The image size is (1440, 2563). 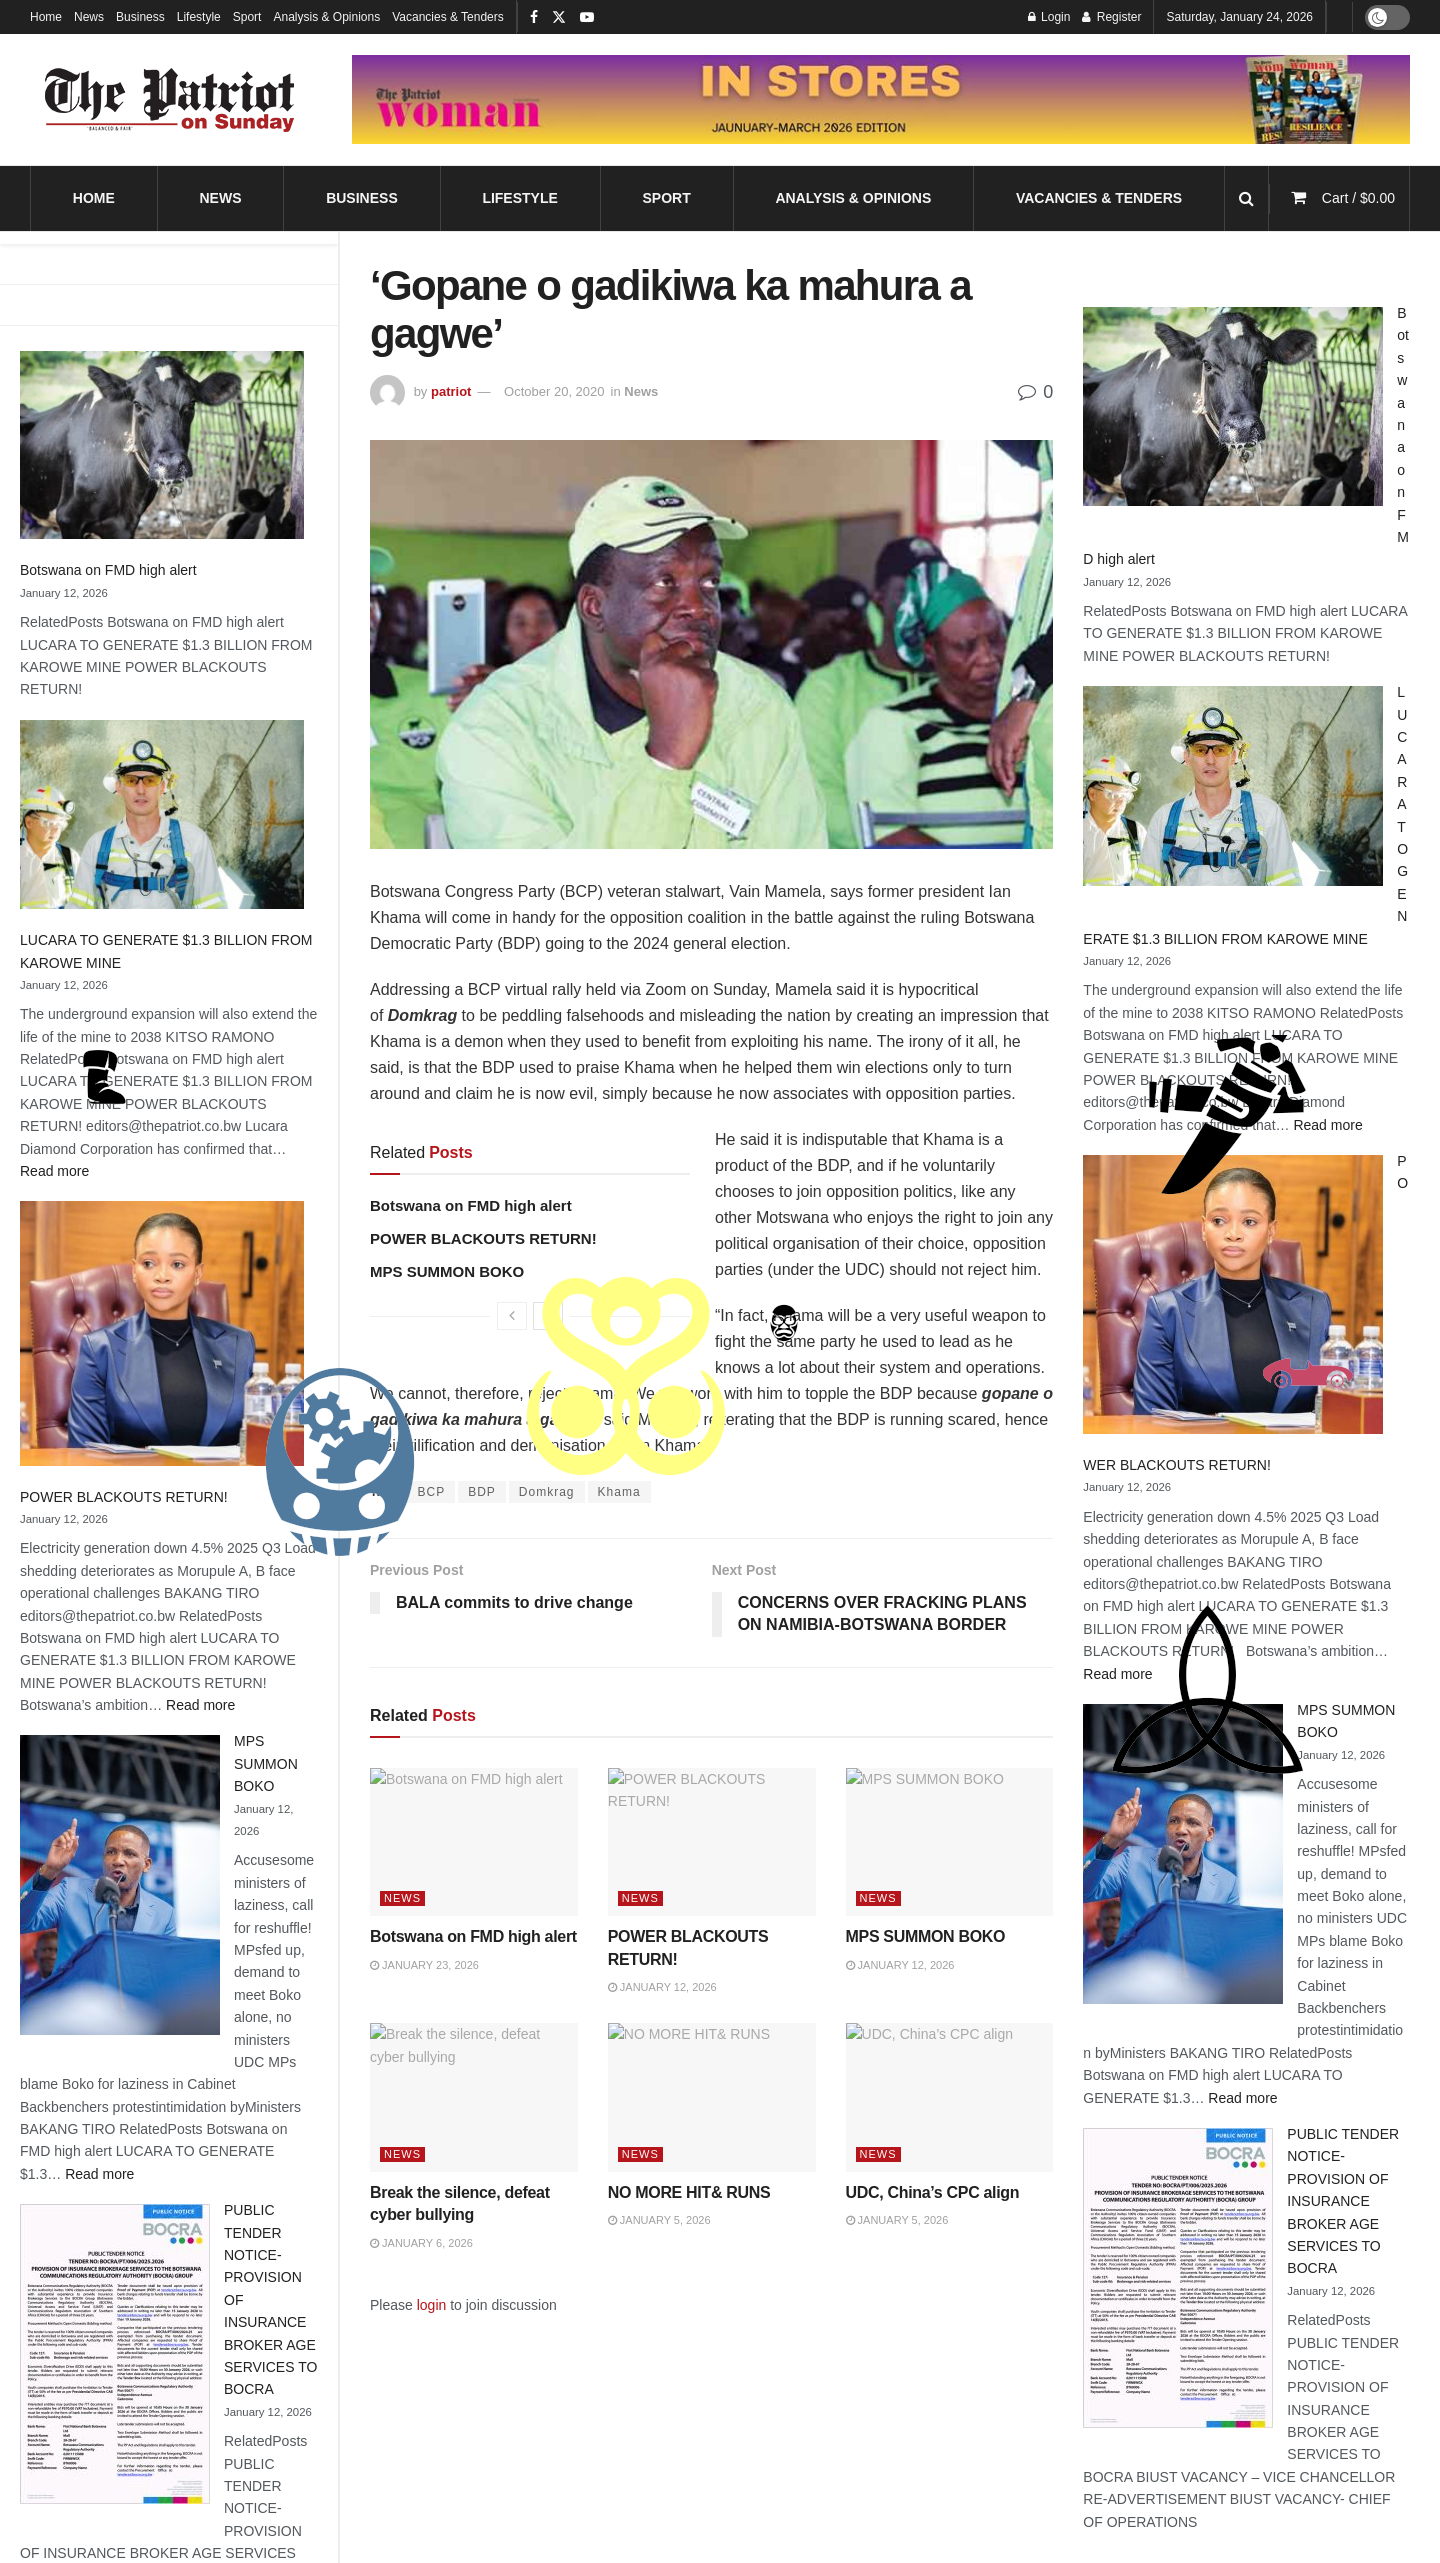 I want to click on celtic or trinity knot symbol, so click(x=1207, y=1689).